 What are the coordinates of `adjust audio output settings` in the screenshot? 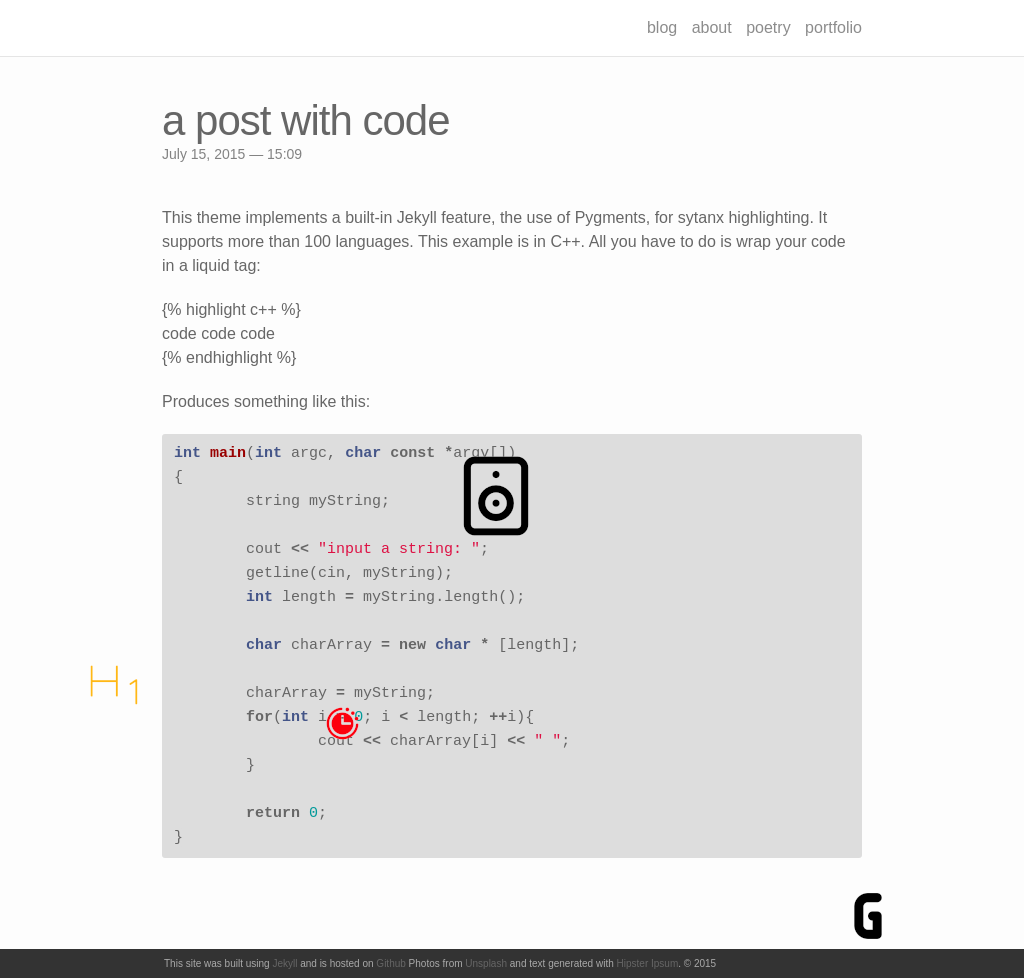 It's located at (496, 496).